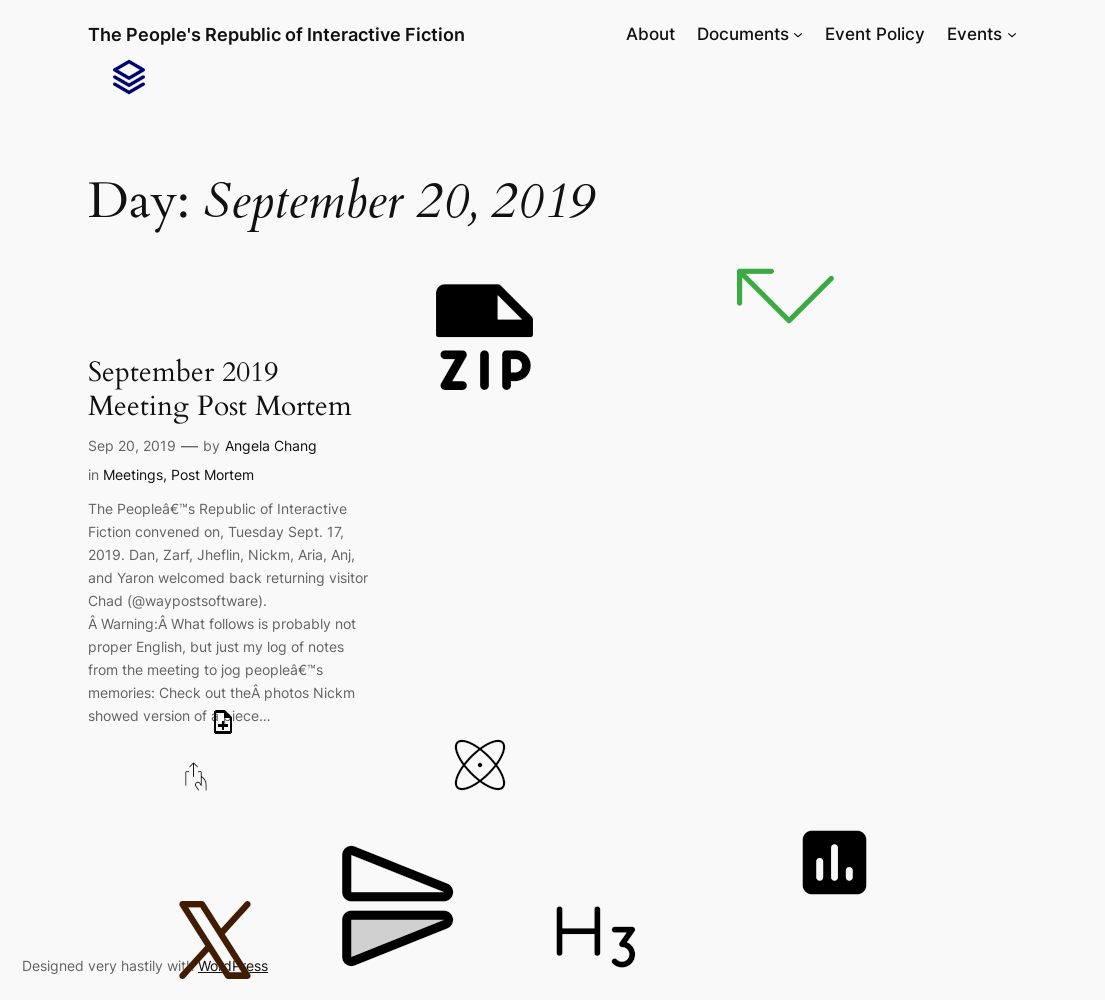 The width and height of the screenshot is (1105, 1000). Describe the element at coordinates (834, 862) in the screenshot. I see `view poll results` at that location.